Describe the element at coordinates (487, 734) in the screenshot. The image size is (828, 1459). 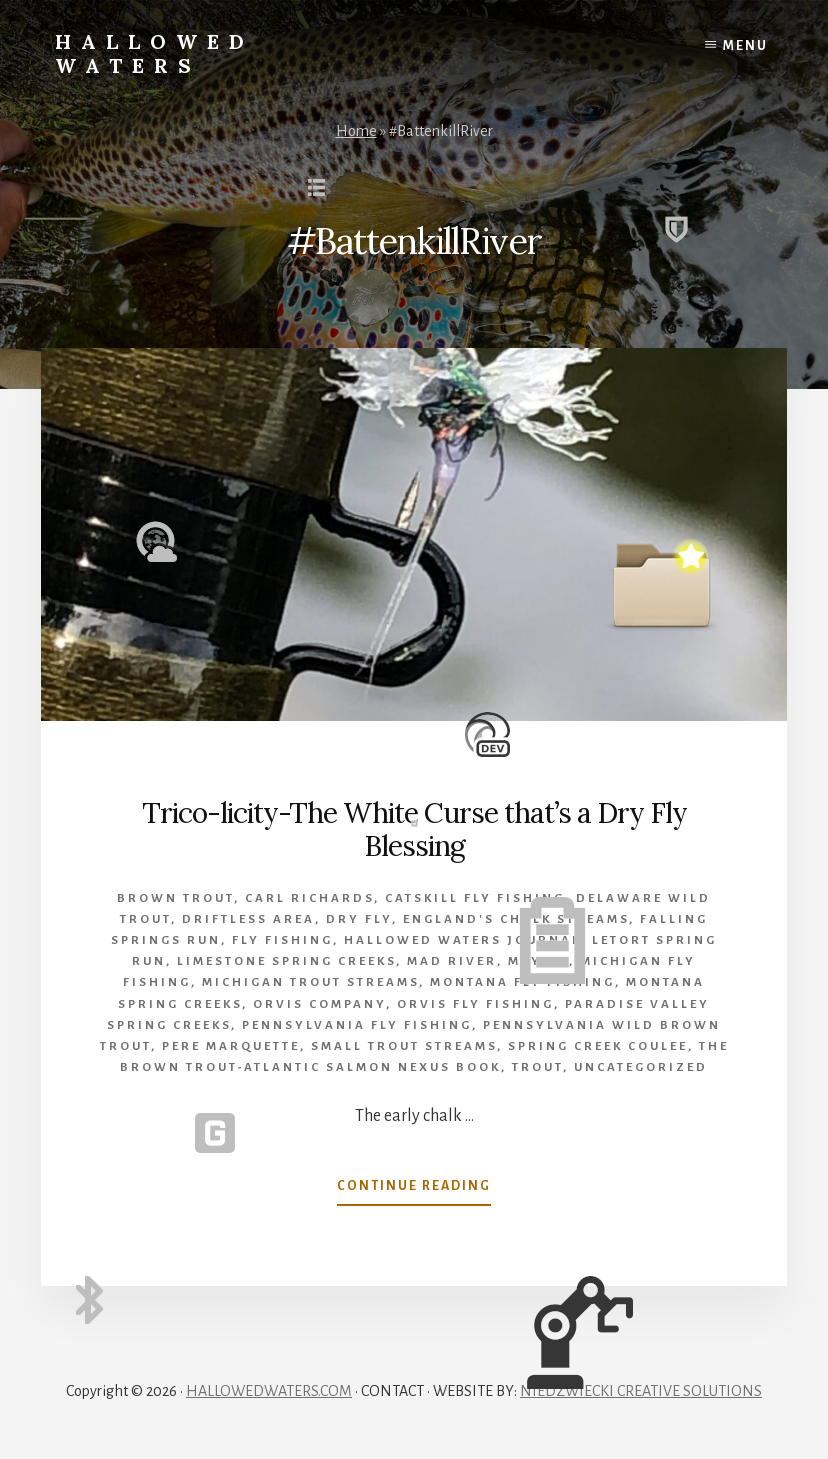
I see `open Microsoft Edge Dev browser` at that location.